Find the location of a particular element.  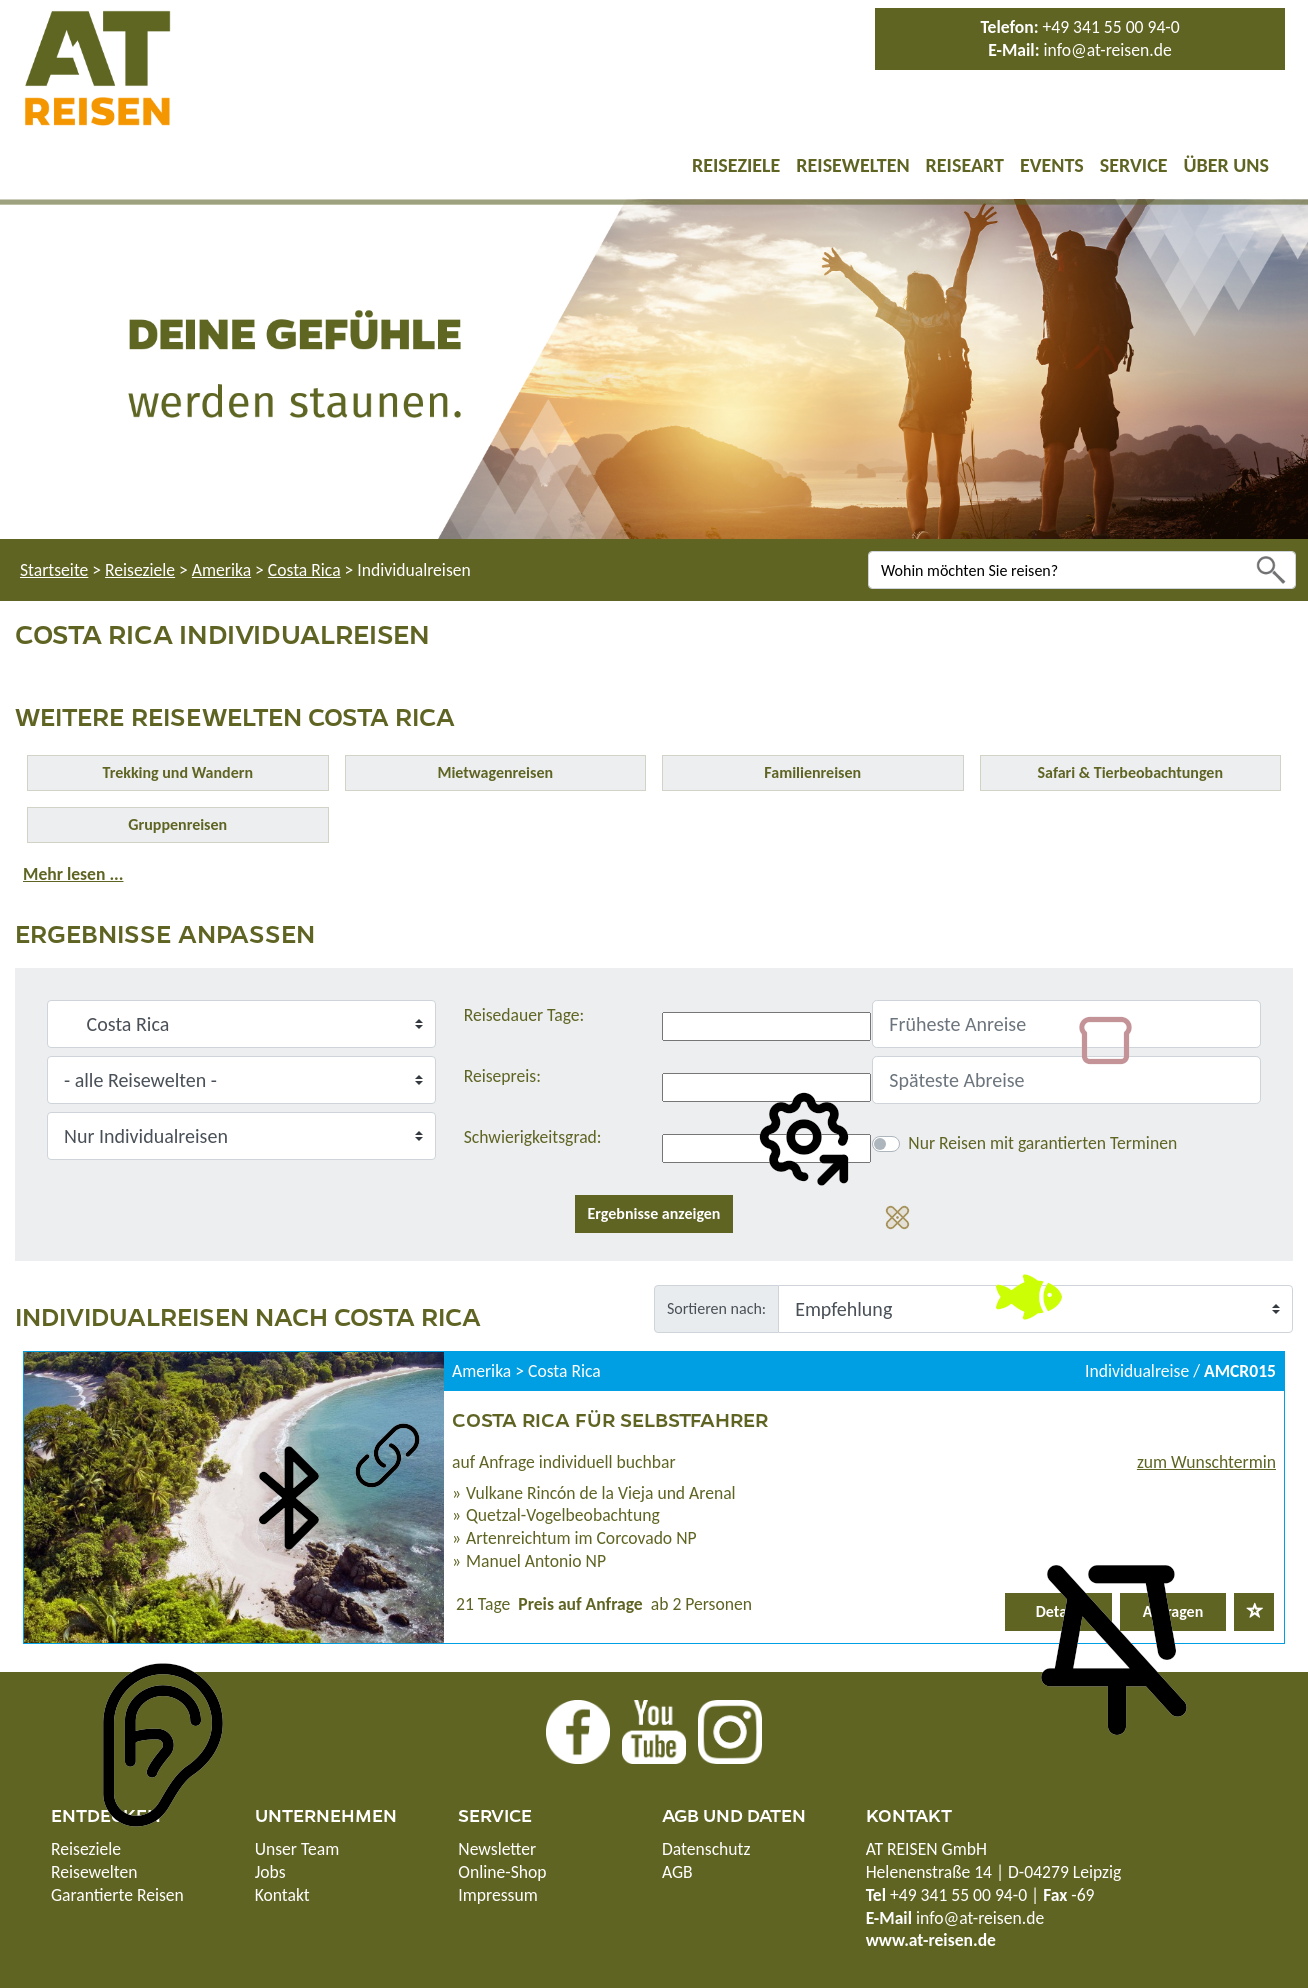

accessibility settings for hearing features is located at coordinates (163, 1745).